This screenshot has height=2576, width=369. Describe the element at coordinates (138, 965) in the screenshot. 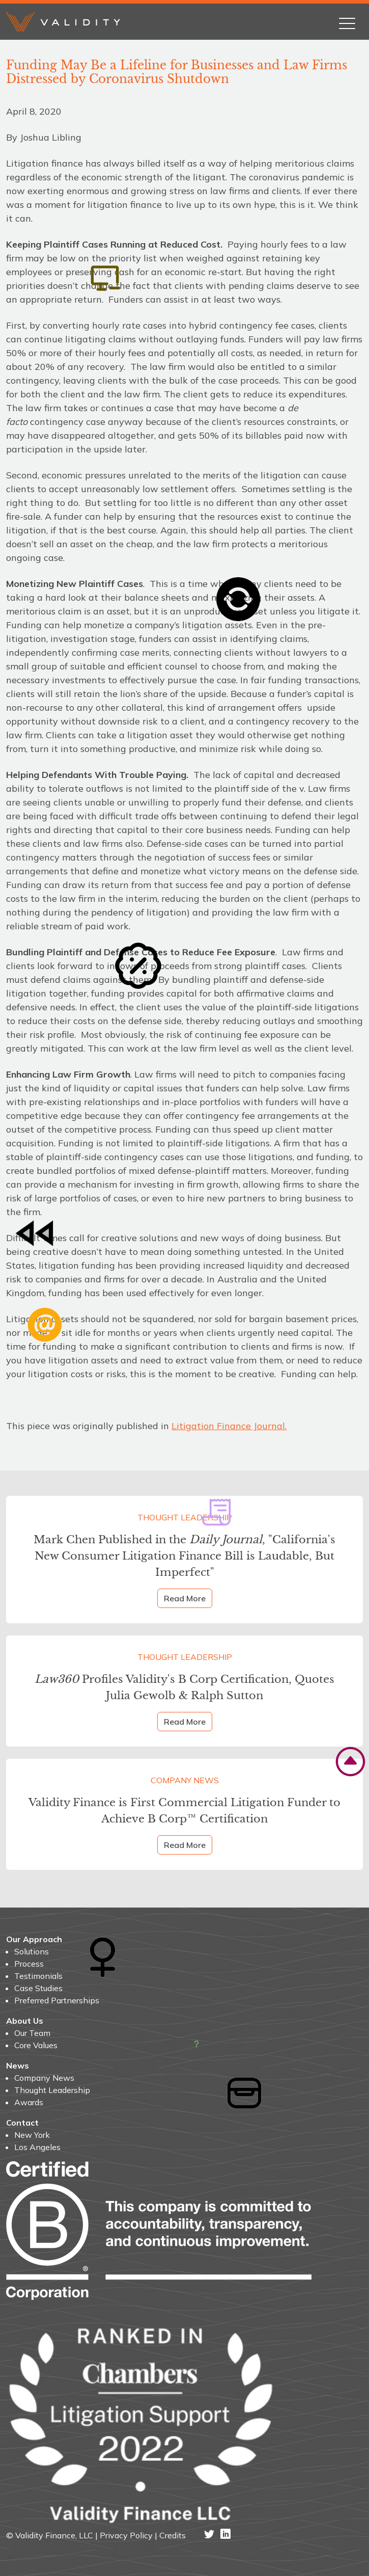

I see `view available discounts or promotions` at that location.